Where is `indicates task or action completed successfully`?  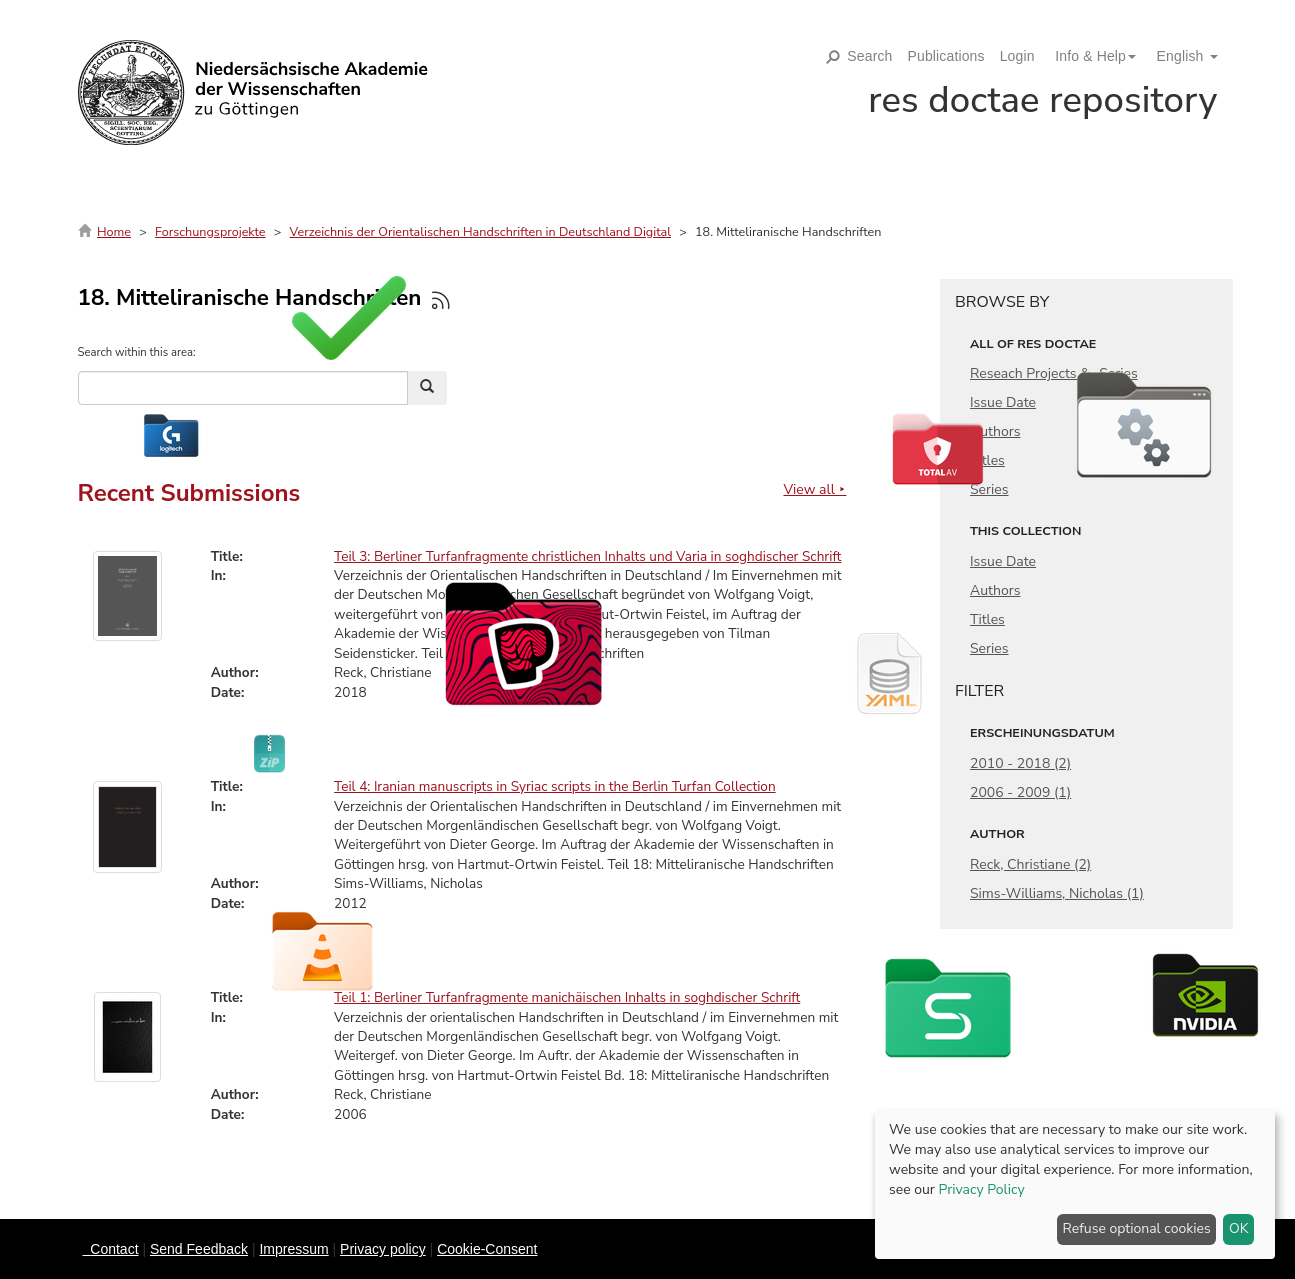 indicates task or action completed successfully is located at coordinates (349, 321).